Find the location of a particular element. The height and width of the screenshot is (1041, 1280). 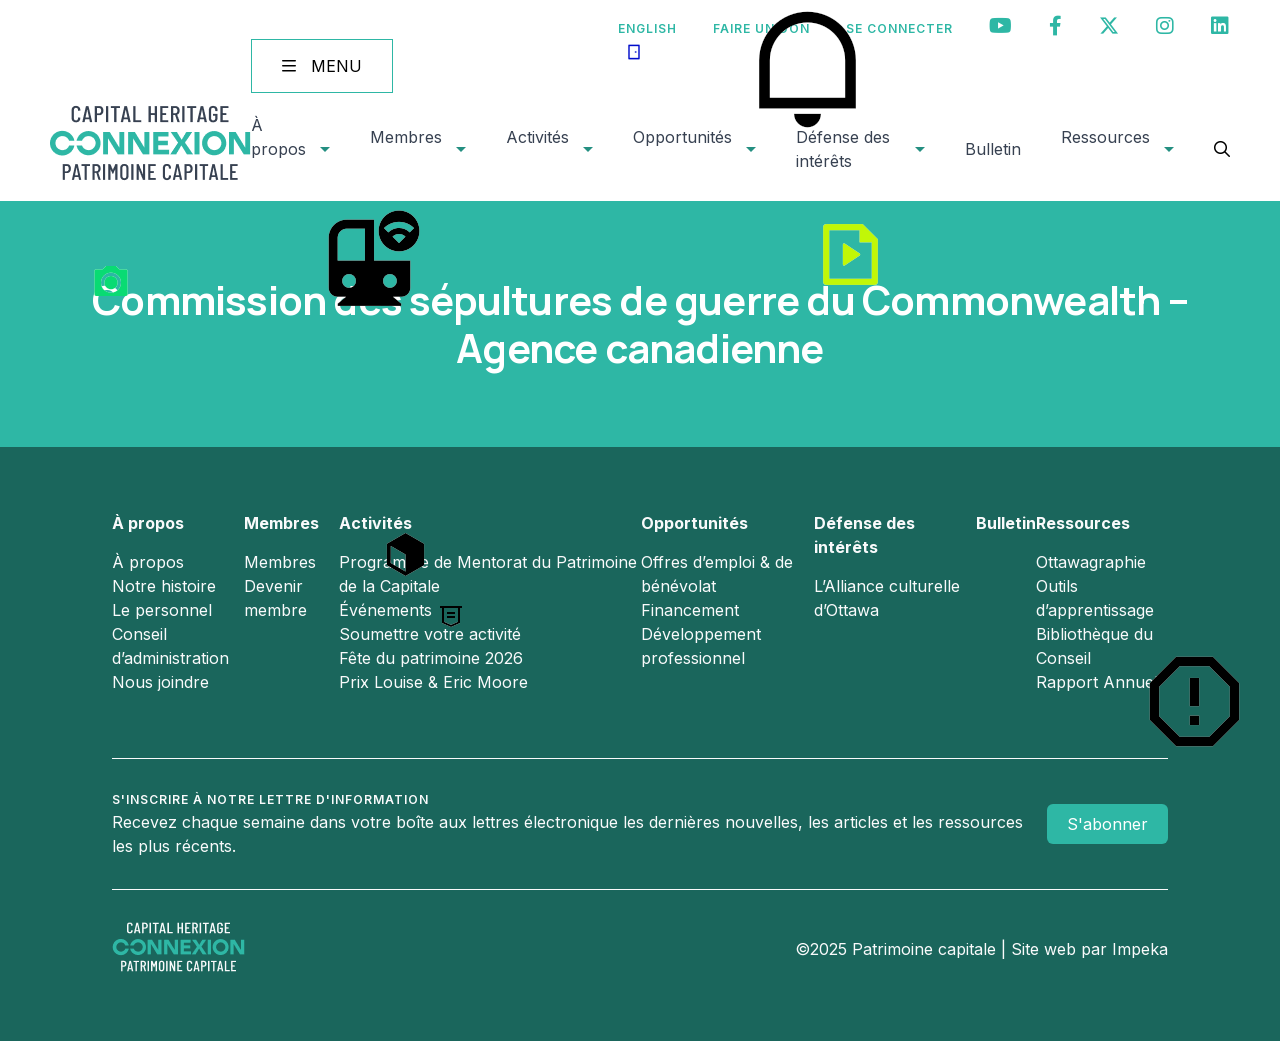

indicates spam or junk content warning is located at coordinates (1194, 701).